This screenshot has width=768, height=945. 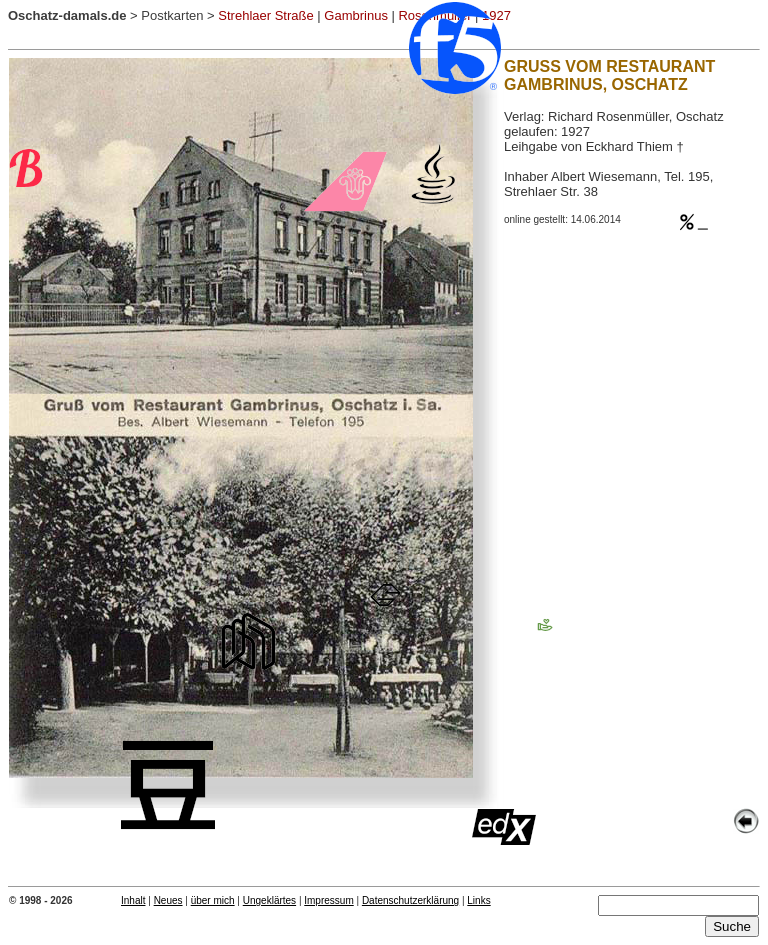 I want to click on open the Douban app, so click(x=168, y=785).